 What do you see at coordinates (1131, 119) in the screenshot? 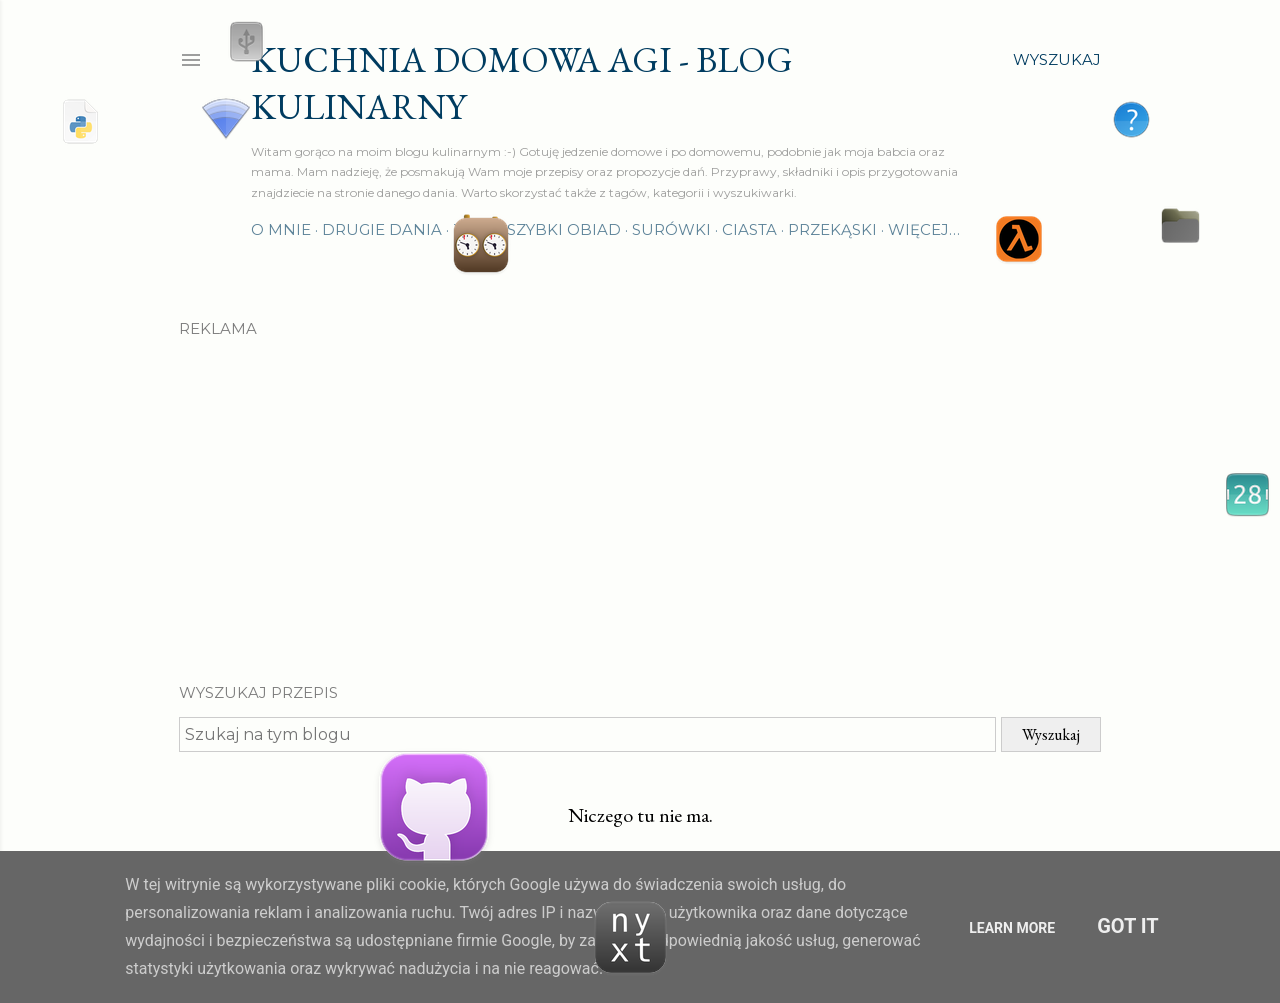
I see `open the help center or documentation` at bounding box center [1131, 119].